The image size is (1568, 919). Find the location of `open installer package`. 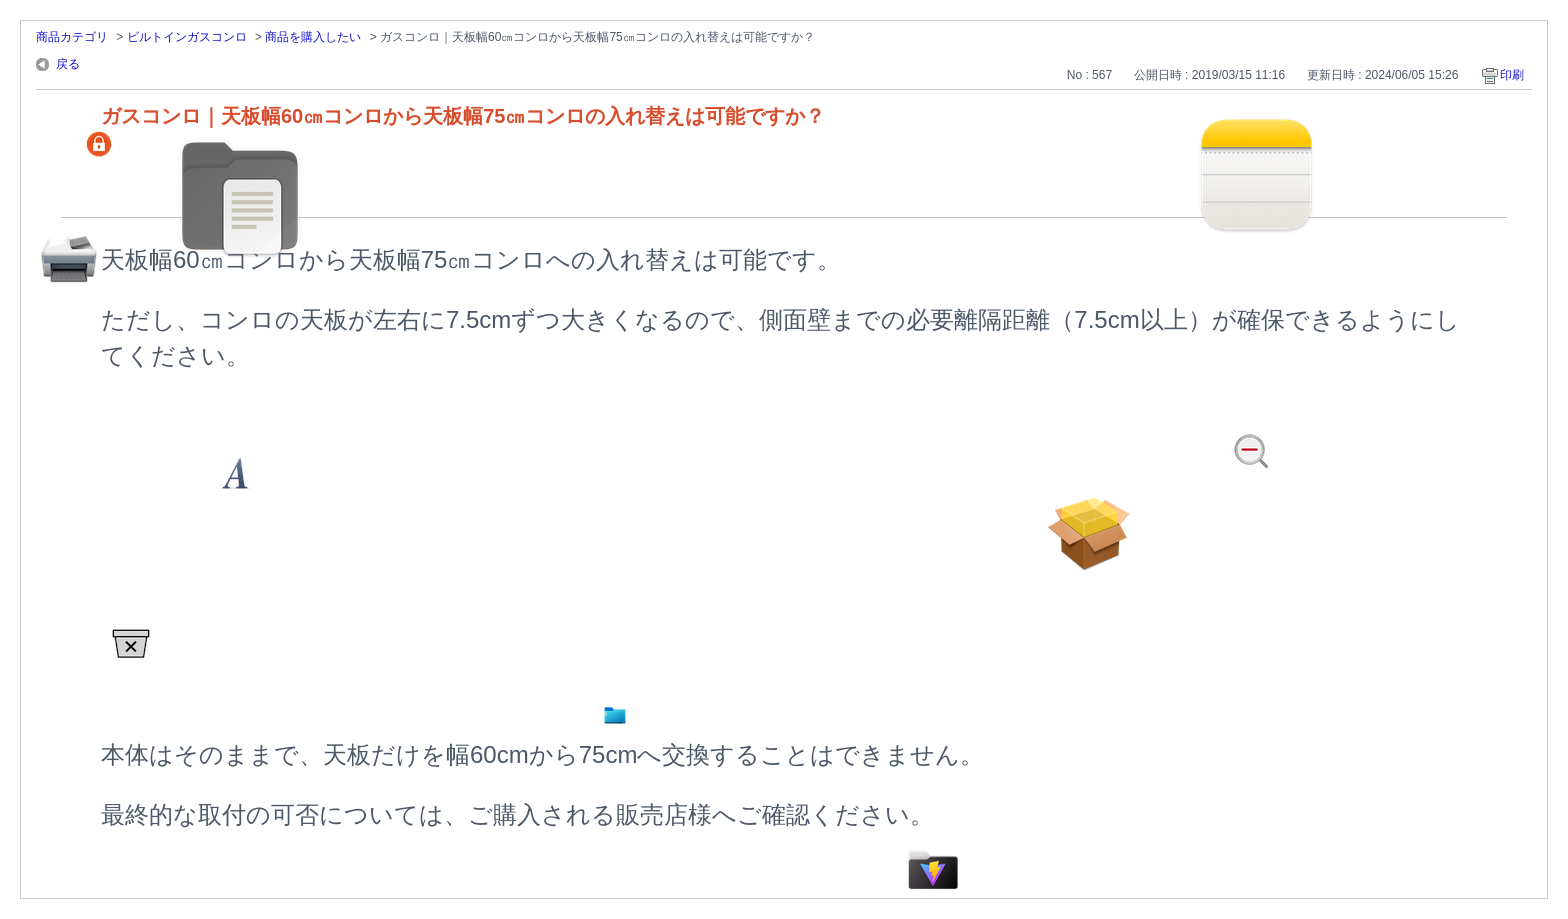

open installer package is located at coordinates (1090, 533).